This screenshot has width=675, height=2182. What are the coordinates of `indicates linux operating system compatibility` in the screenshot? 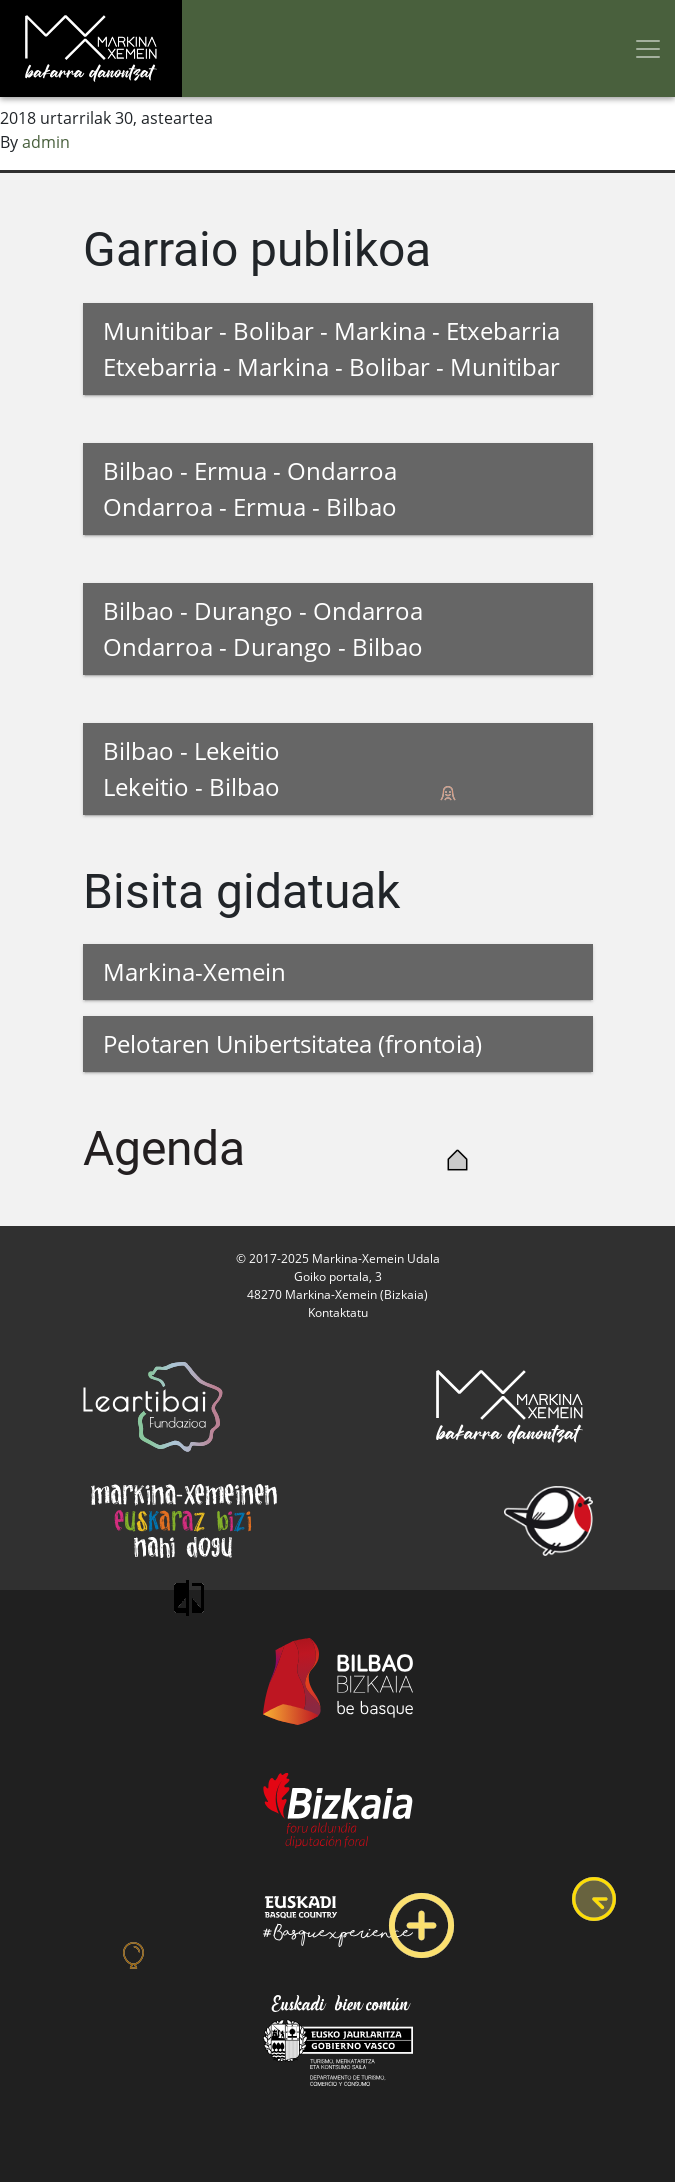 It's located at (448, 794).